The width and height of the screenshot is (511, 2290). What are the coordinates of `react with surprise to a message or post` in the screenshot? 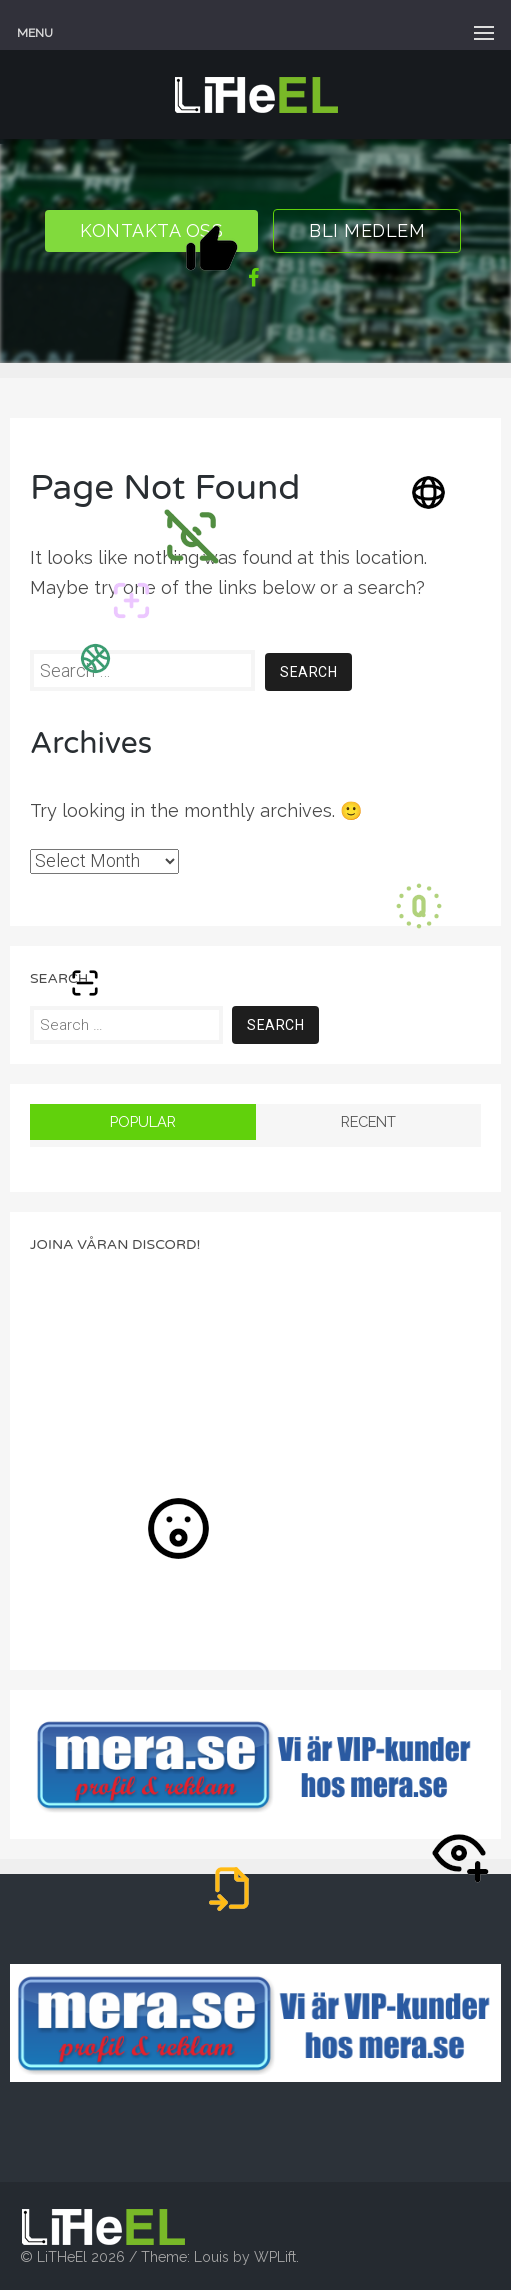 It's located at (178, 1528).